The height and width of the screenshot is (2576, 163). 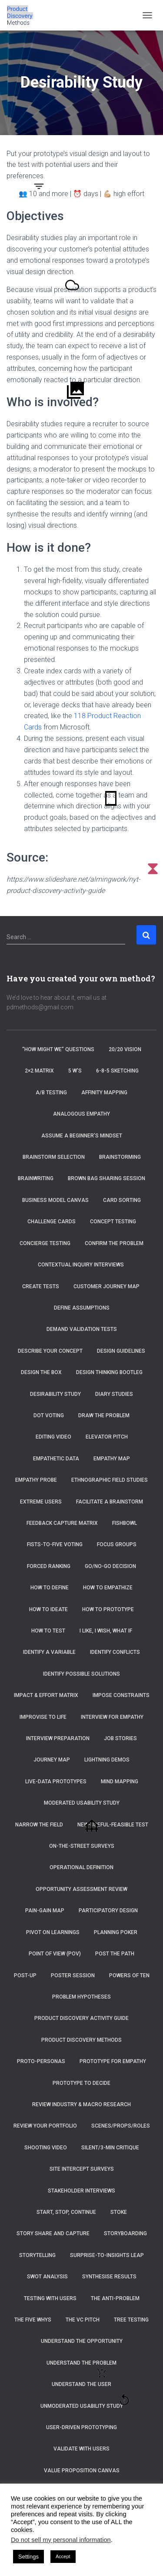 What do you see at coordinates (153, 869) in the screenshot?
I see `indicates loading or processing in progress` at bounding box center [153, 869].